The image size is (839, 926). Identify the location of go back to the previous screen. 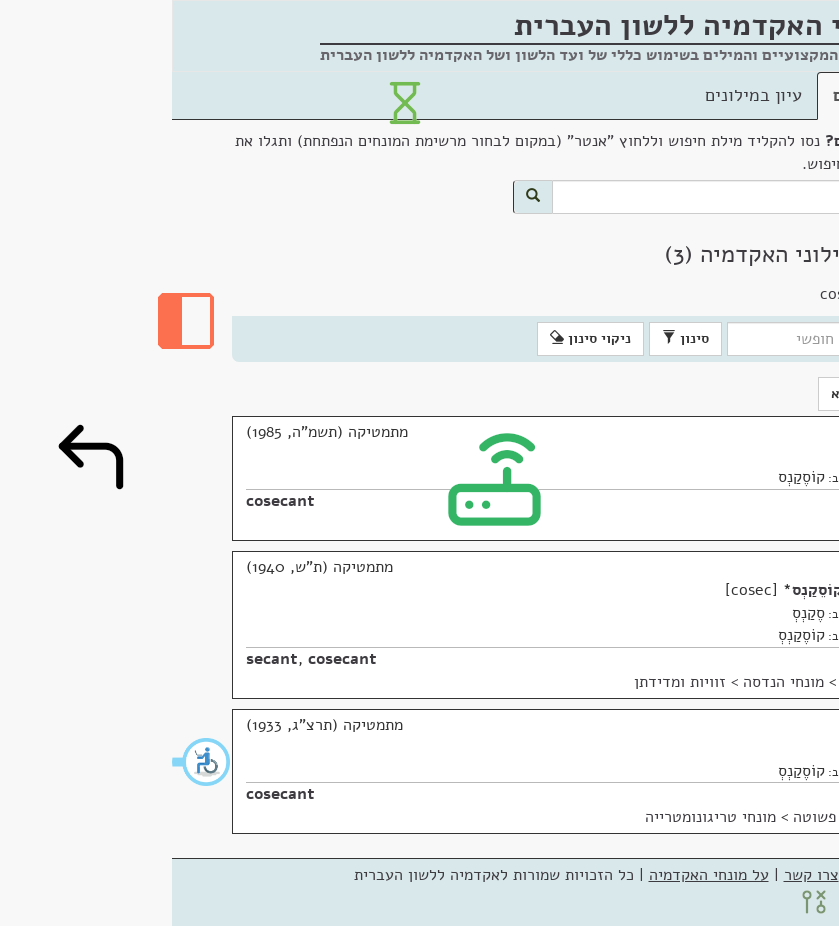
(91, 457).